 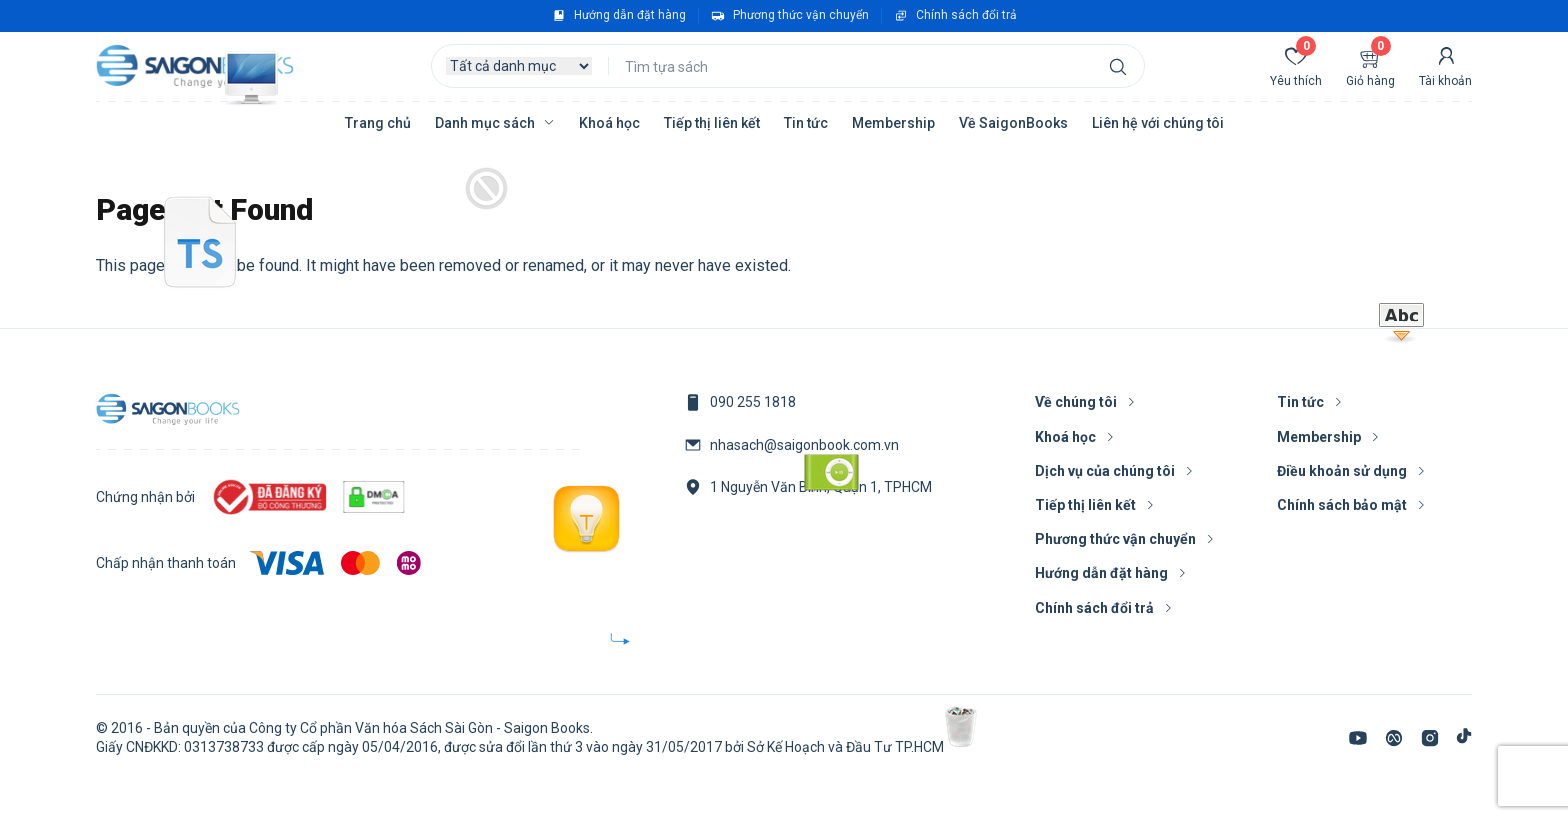 I want to click on open the Tips app for helpful hints and tutorials, so click(x=586, y=518).